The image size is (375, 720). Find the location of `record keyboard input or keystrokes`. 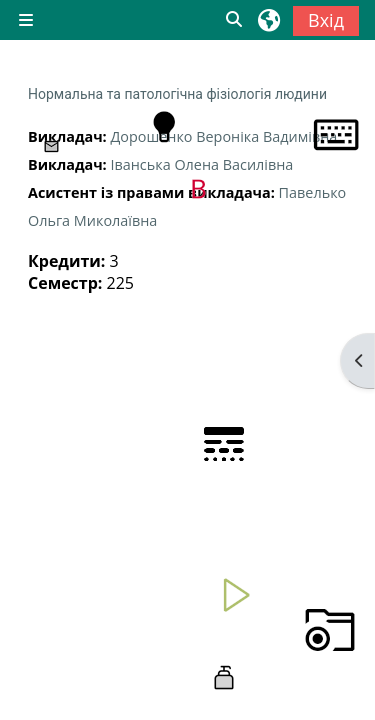

record keyboard input or keystrokes is located at coordinates (334, 136).